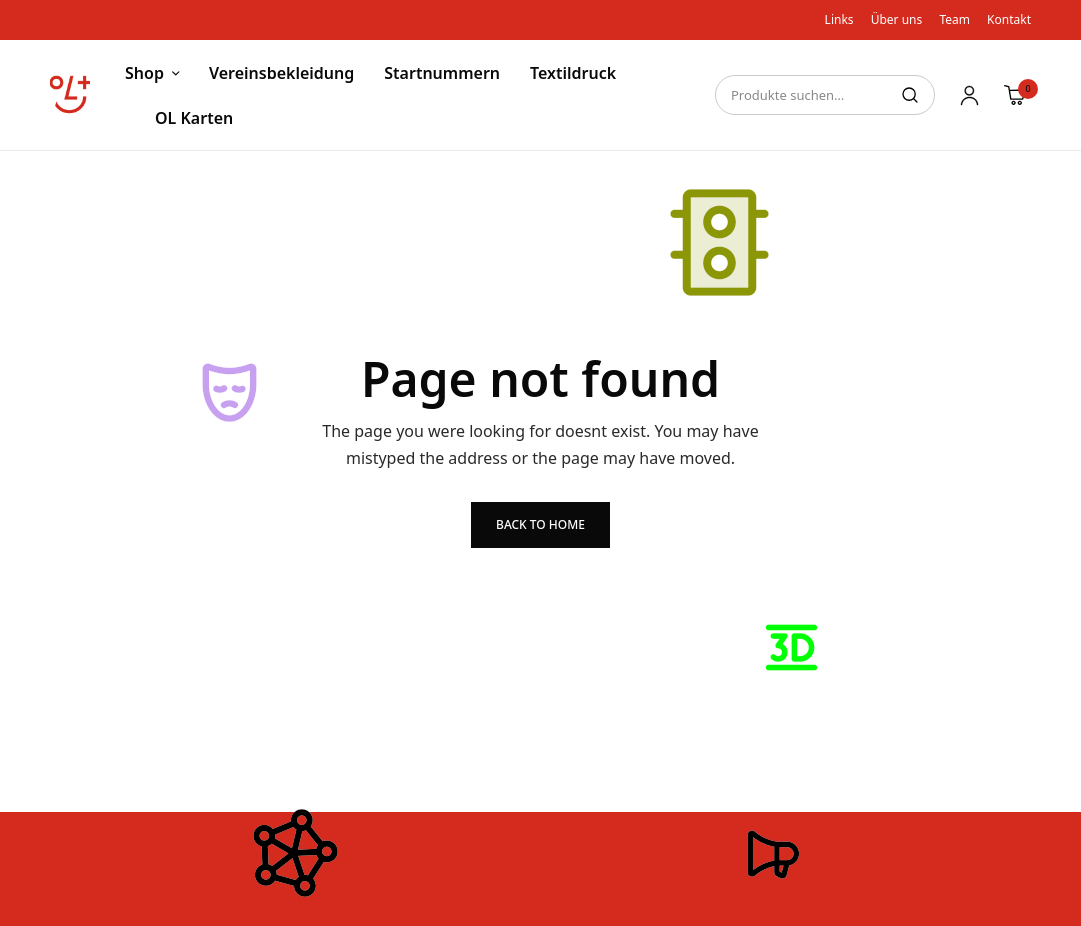  I want to click on indicates sad or negative emotion, so click(229, 390).